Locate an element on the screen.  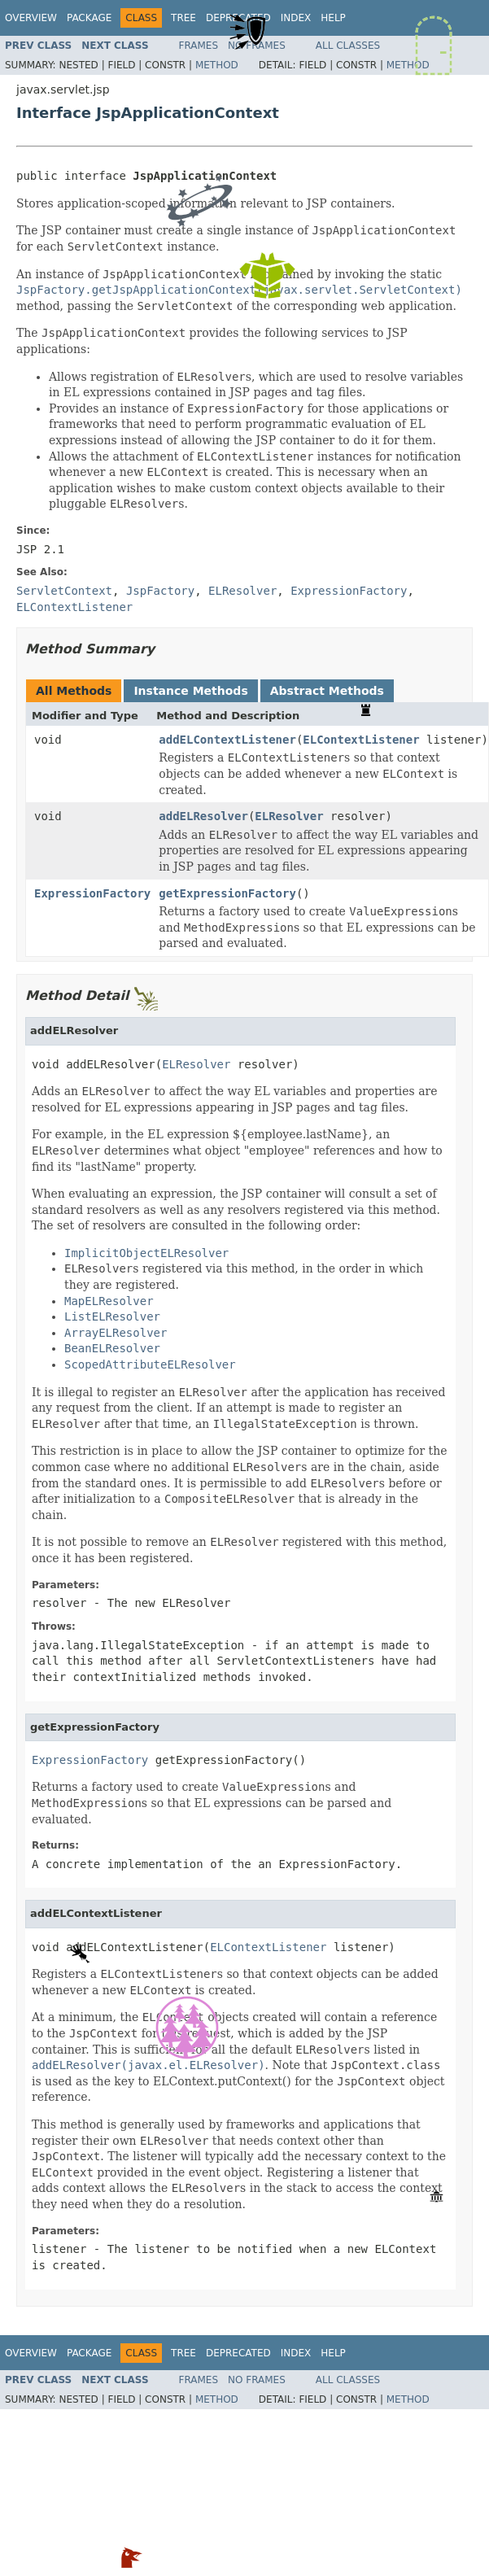
indicates a dizzy or stunned status effect is located at coordinates (199, 201).